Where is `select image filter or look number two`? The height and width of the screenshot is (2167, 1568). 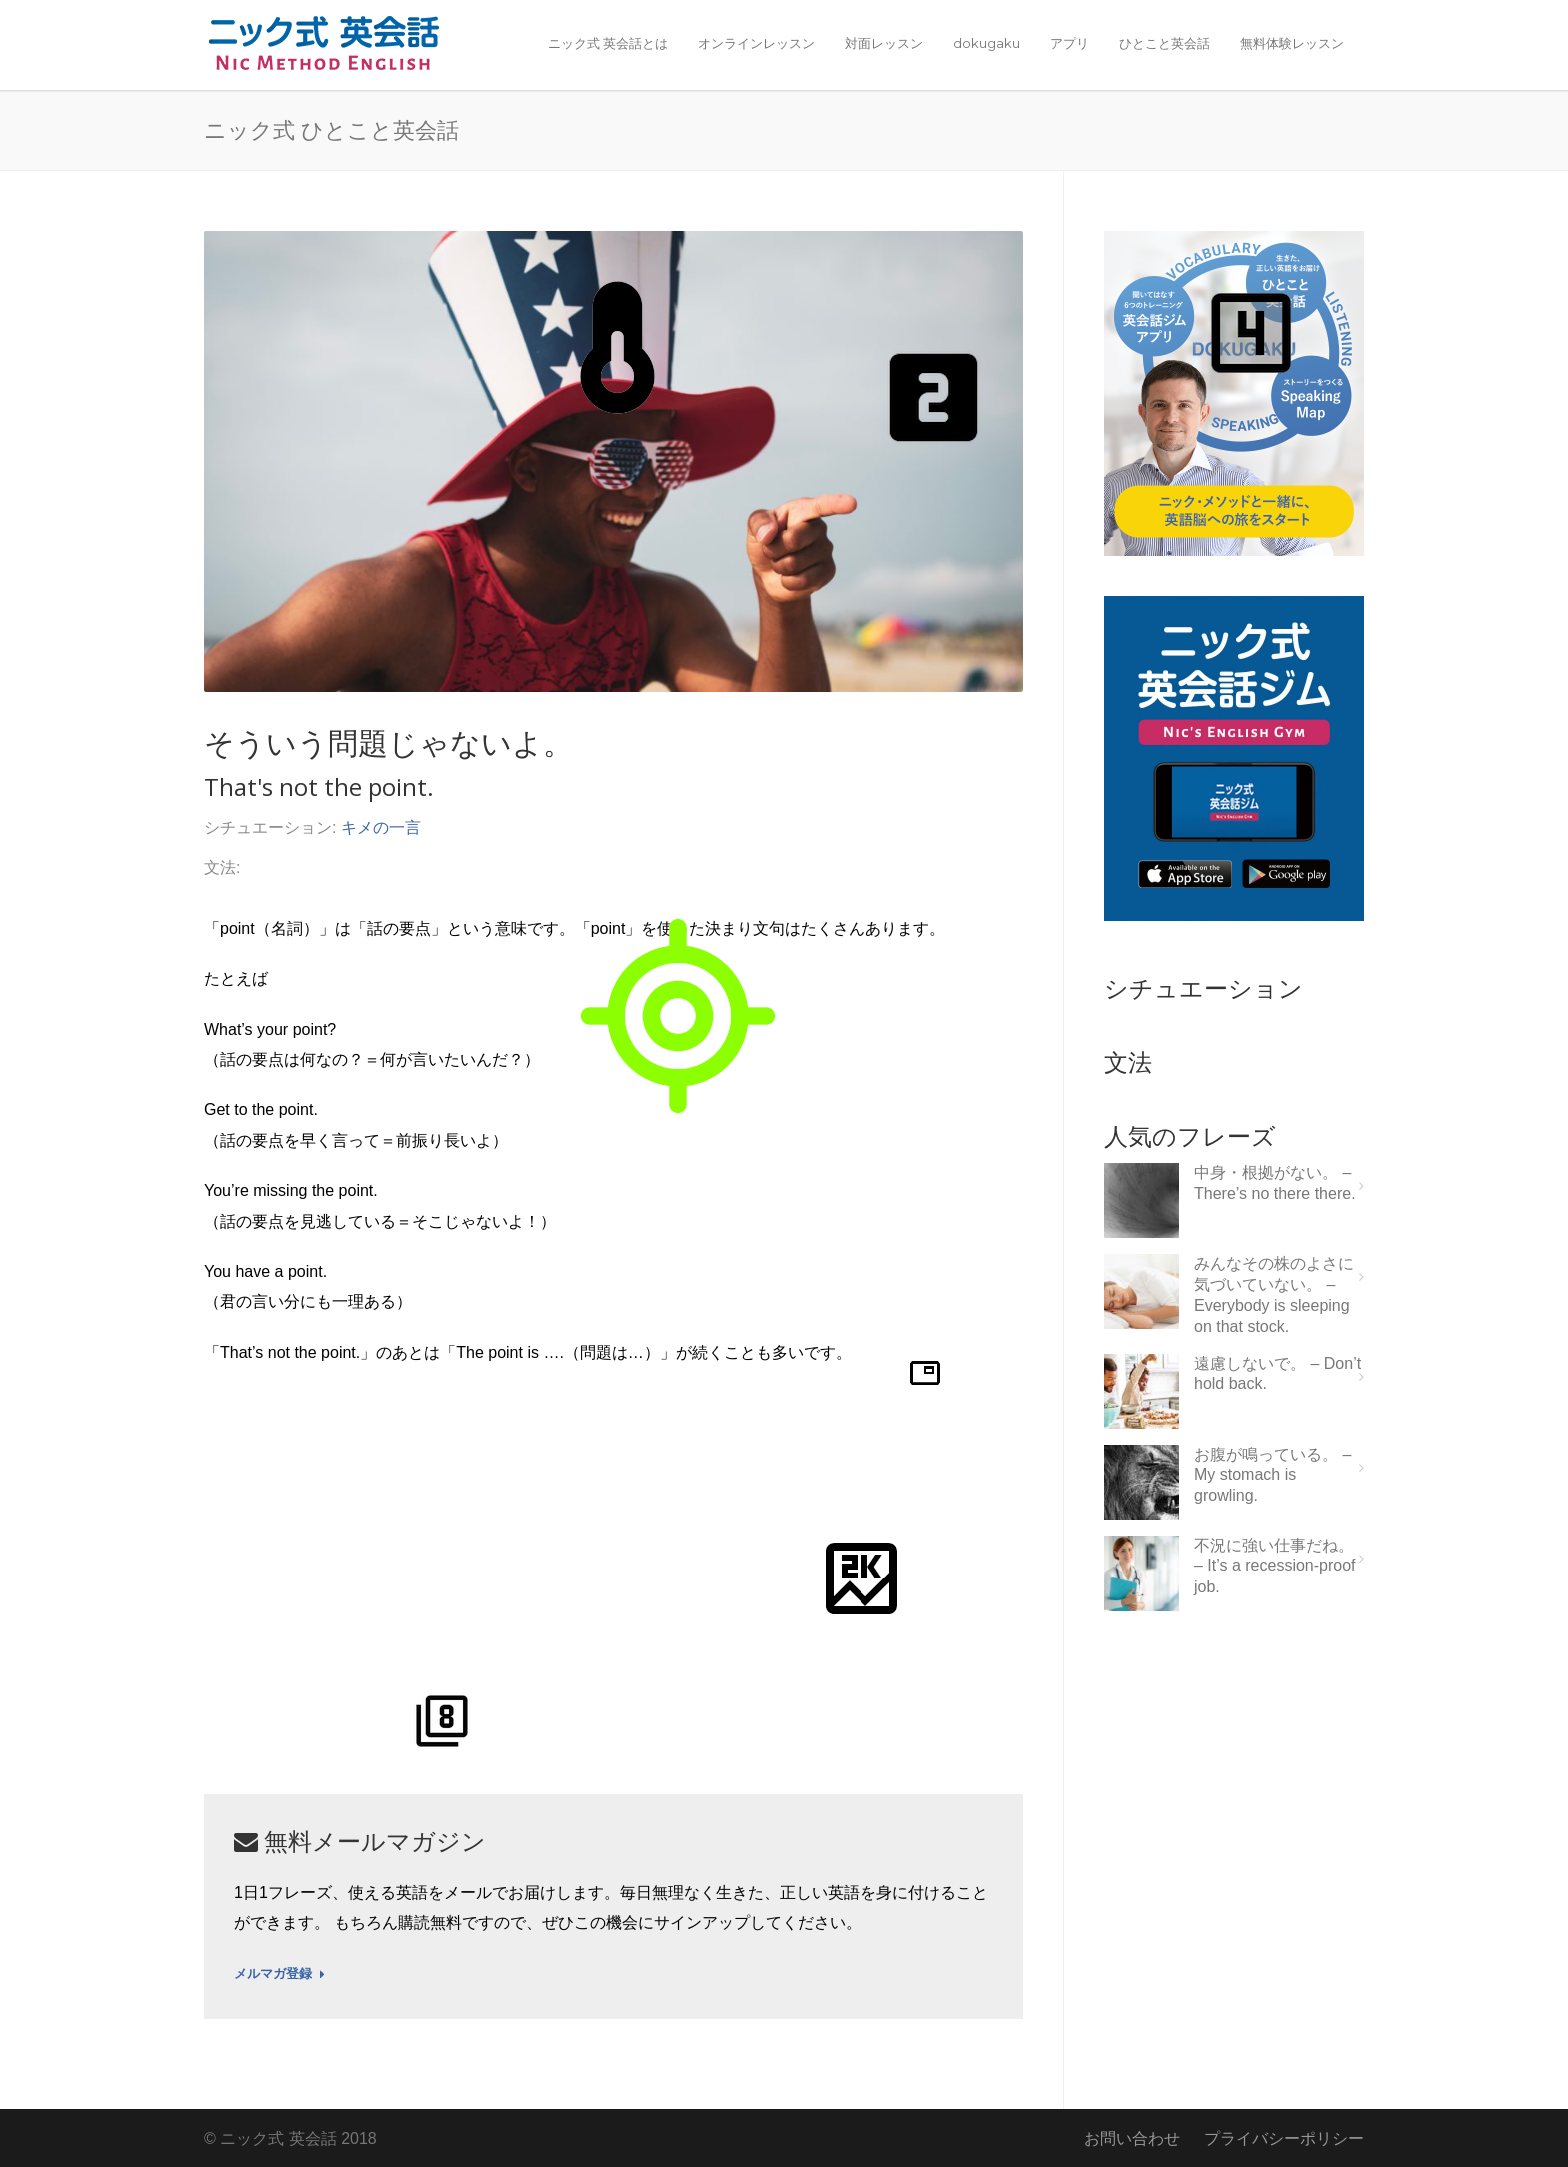
select image filter or look number two is located at coordinates (933, 397).